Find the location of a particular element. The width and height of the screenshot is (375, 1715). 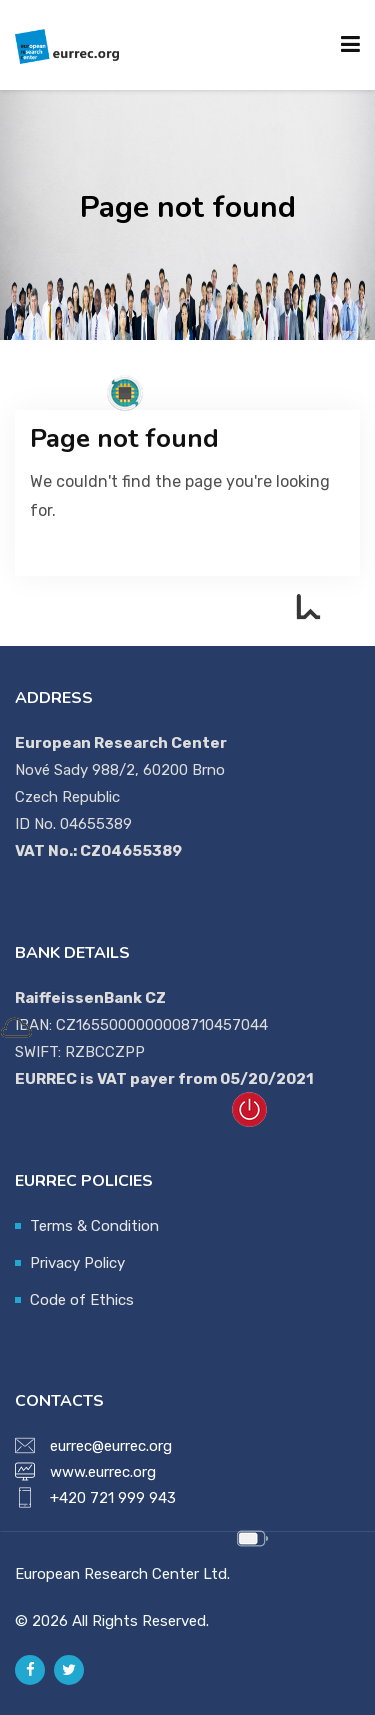

indicates battery at 70% charge is located at coordinates (252, 1538).